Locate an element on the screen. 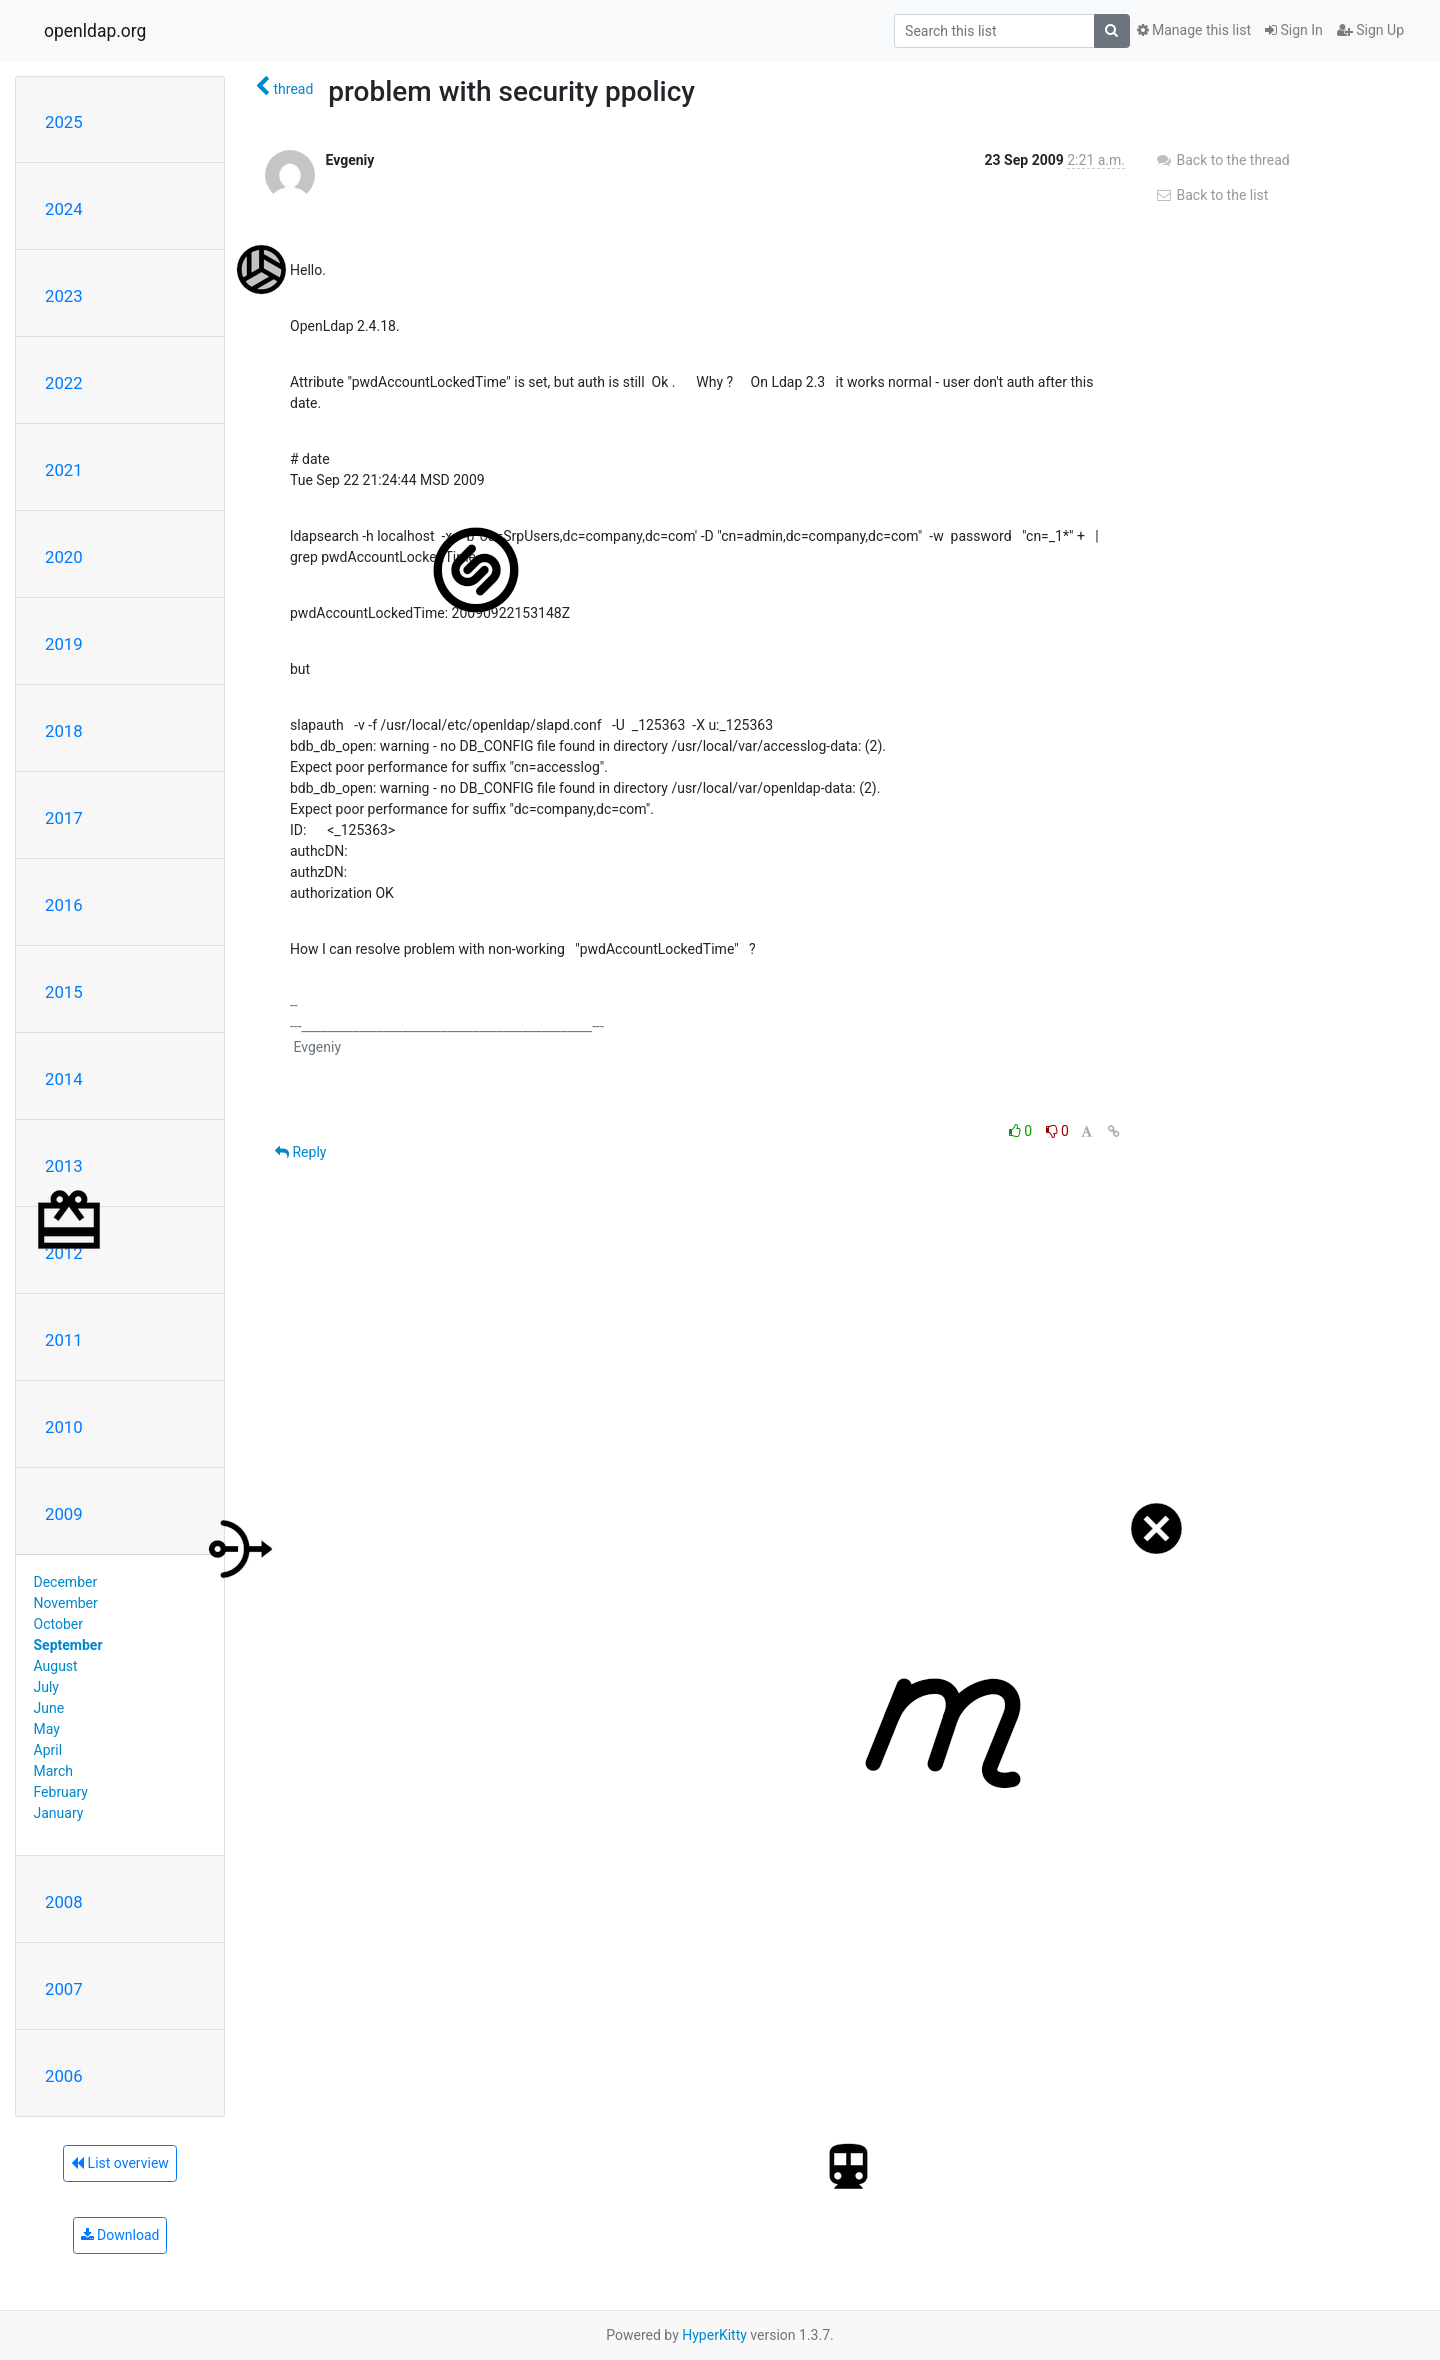 This screenshot has height=2360, width=1440. open the Meetup app is located at coordinates (943, 1725).